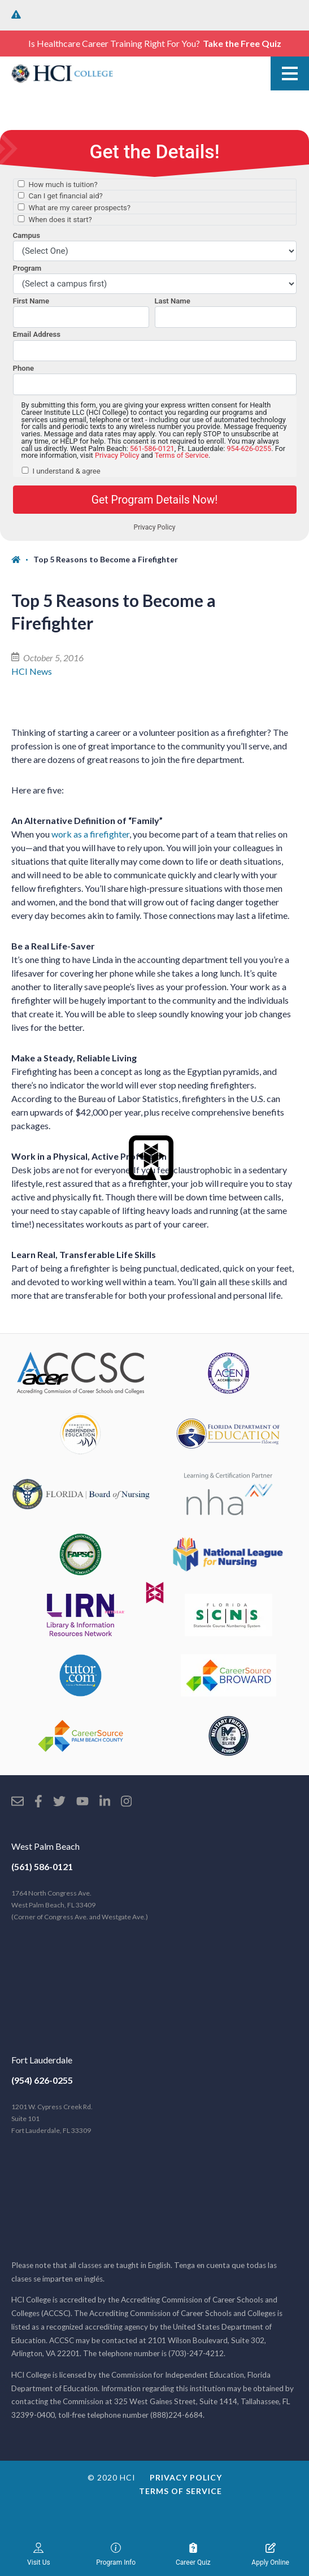 This screenshot has height=2576, width=309. What do you see at coordinates (155, 1593) in the screenshot?
I see `backbone.js framework logo` at bounding box center [155, 1593].